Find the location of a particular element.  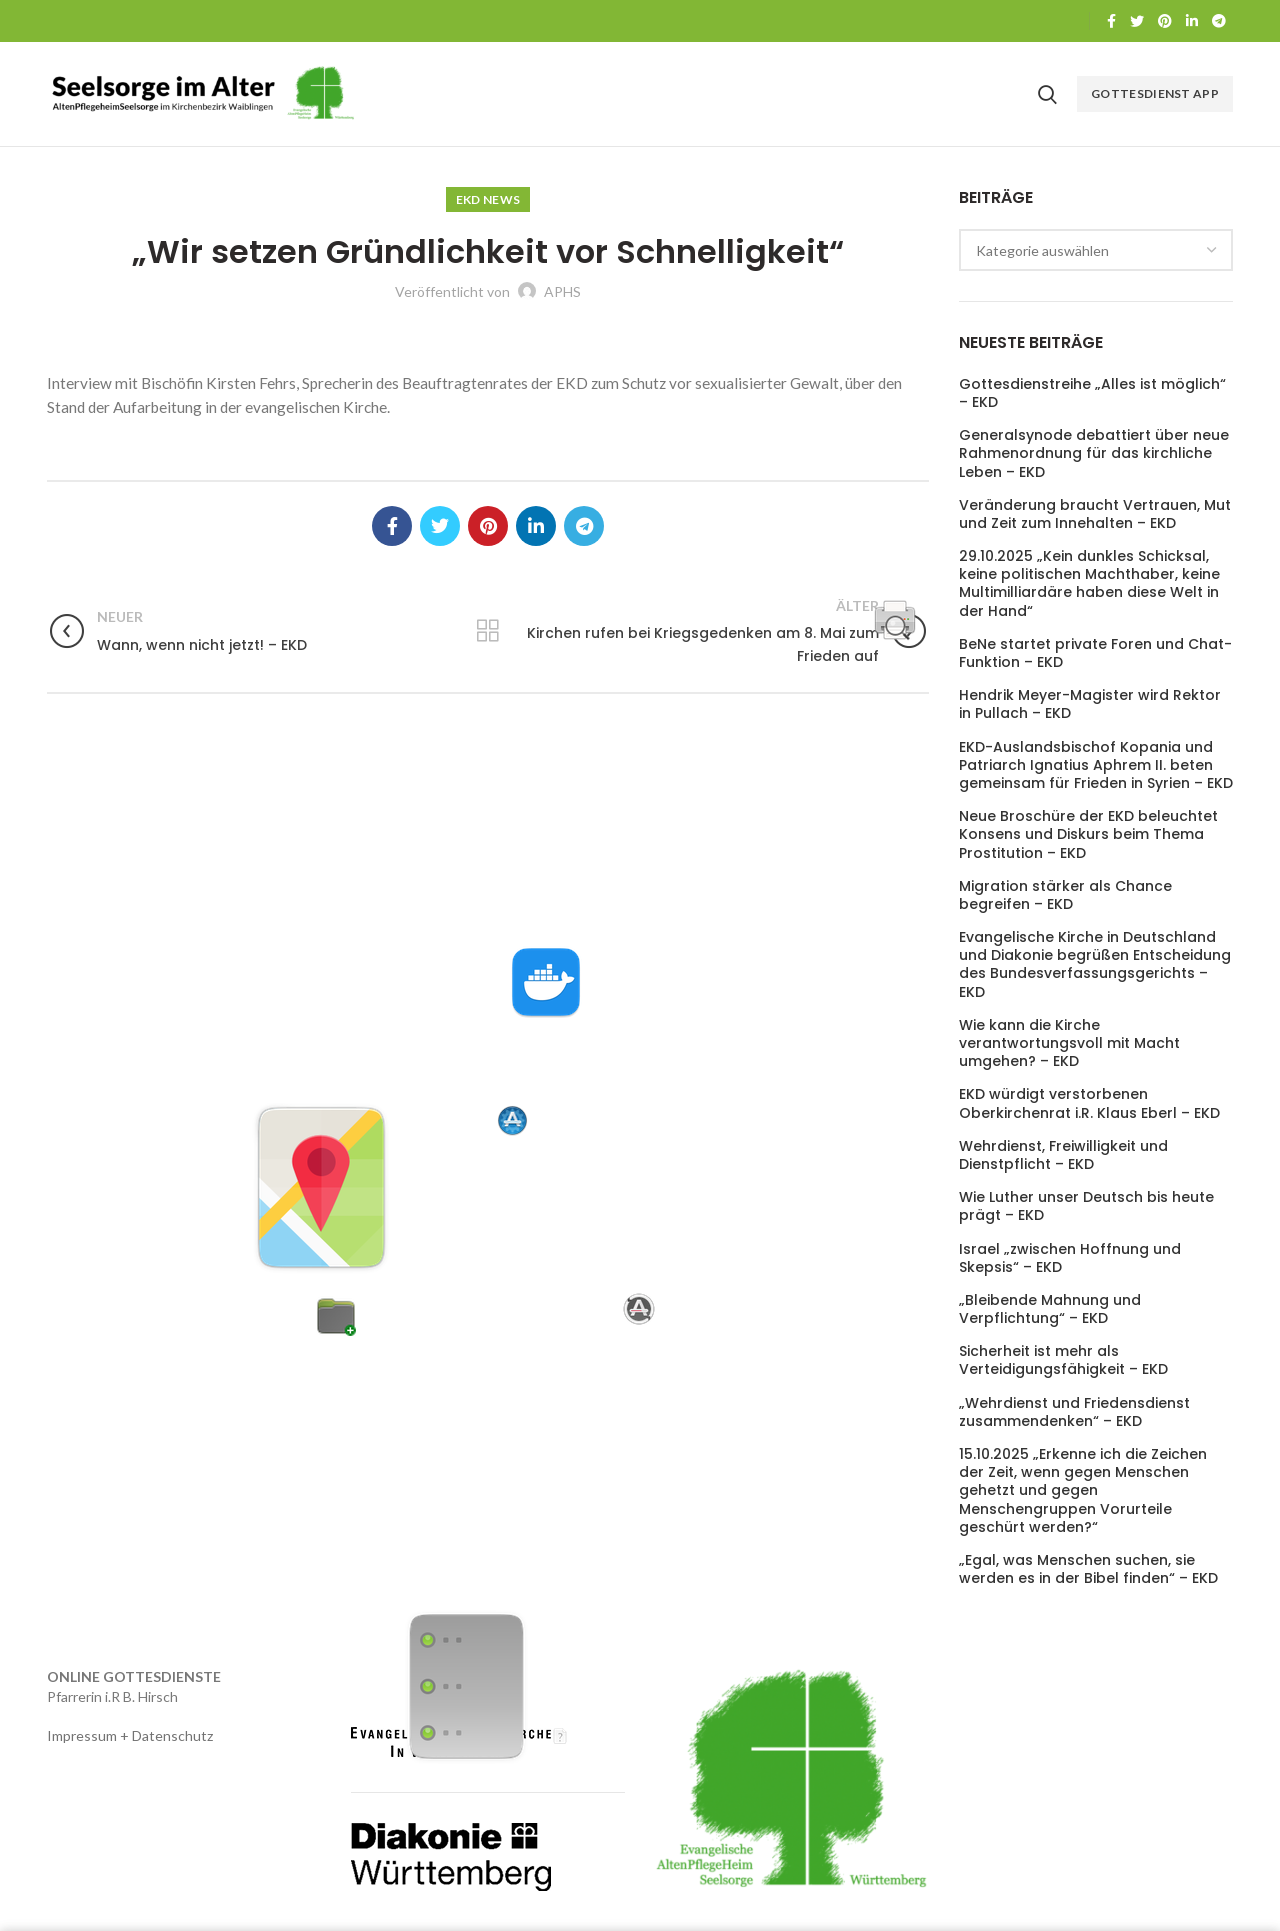

access network server settings is located at coordinates (466, 1686).